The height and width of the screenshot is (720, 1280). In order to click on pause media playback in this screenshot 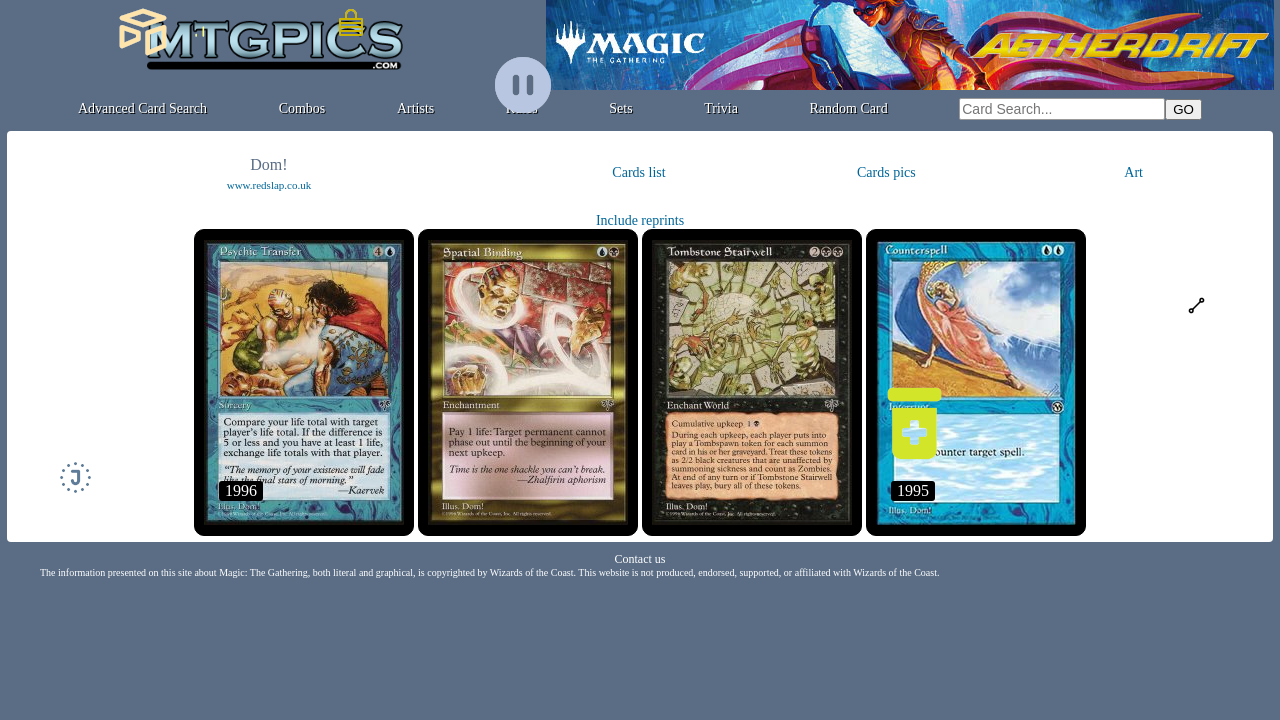, I will do `click(523, 85)`.